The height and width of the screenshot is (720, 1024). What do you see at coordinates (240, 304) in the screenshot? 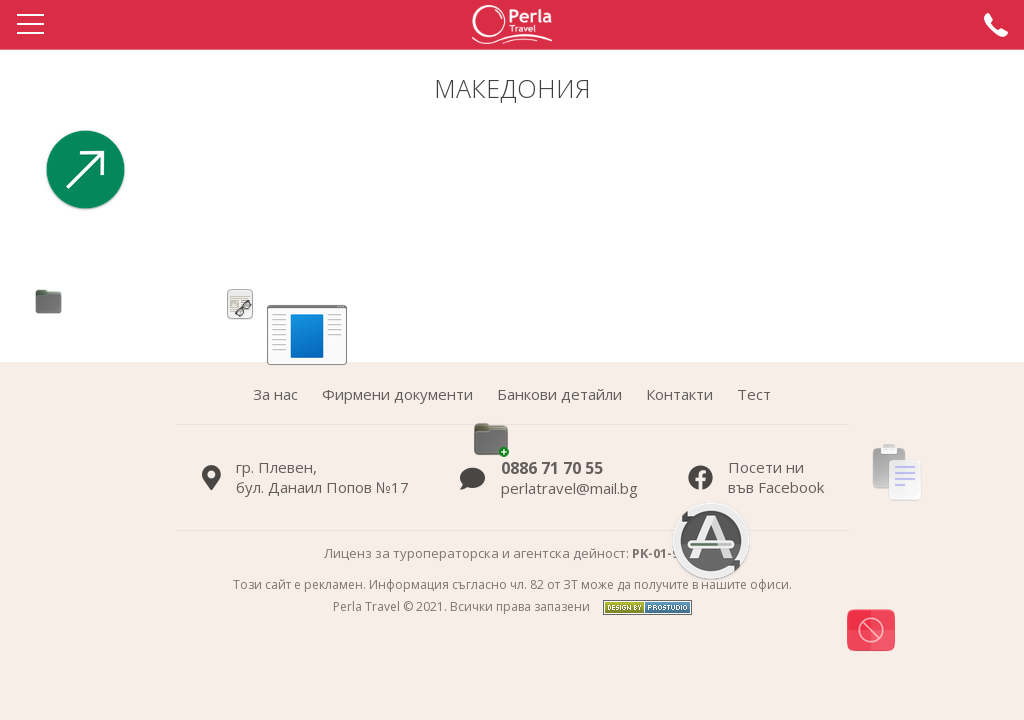
I see `open the documents app` at bounding box center [240, 304].